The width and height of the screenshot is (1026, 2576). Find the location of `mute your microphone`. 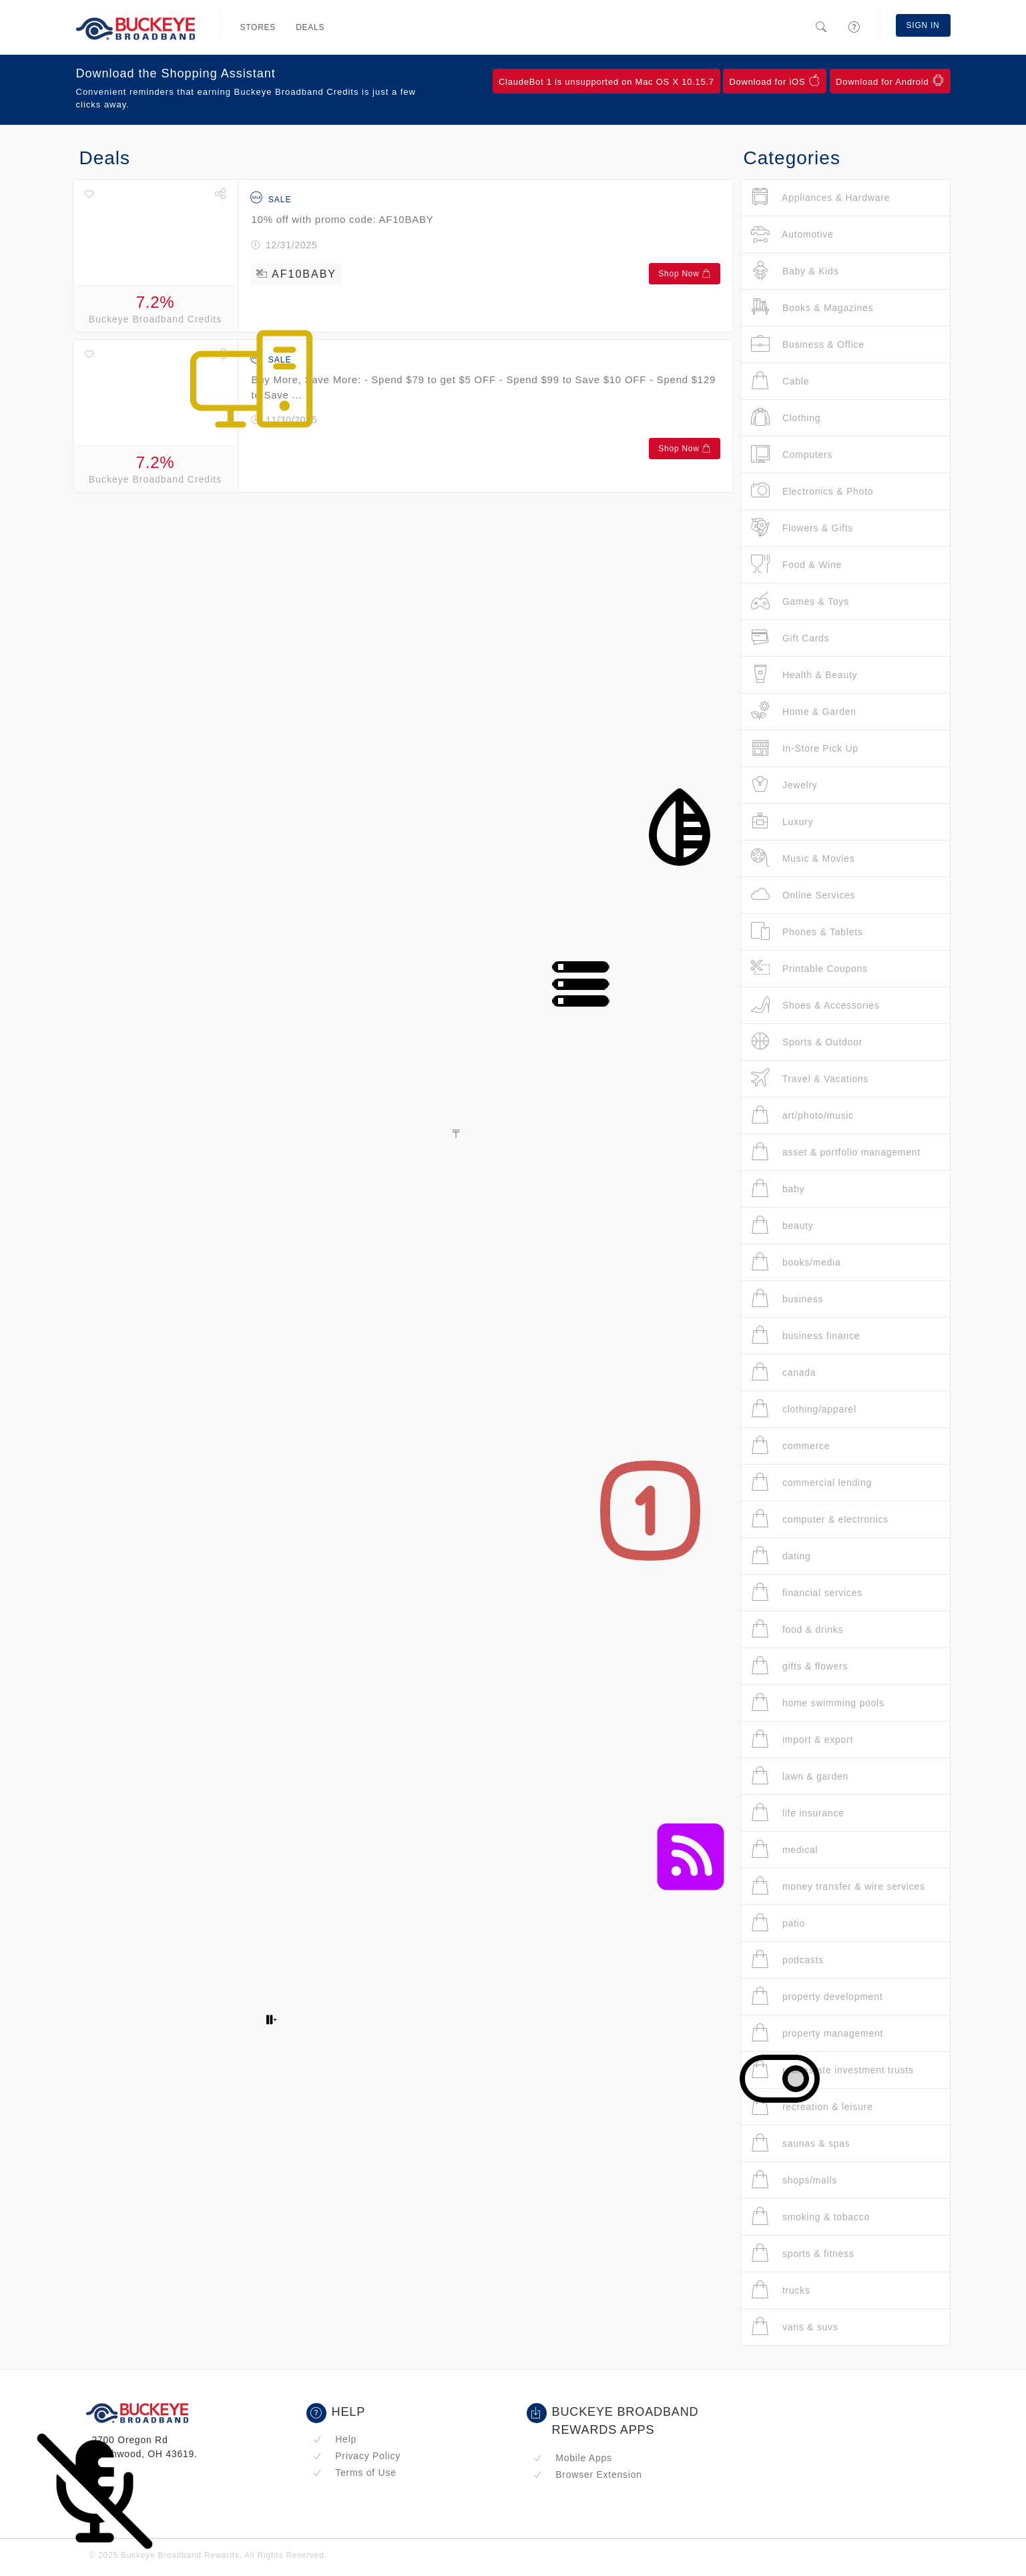

mute your microphone is located at coordinates (95, 2491).